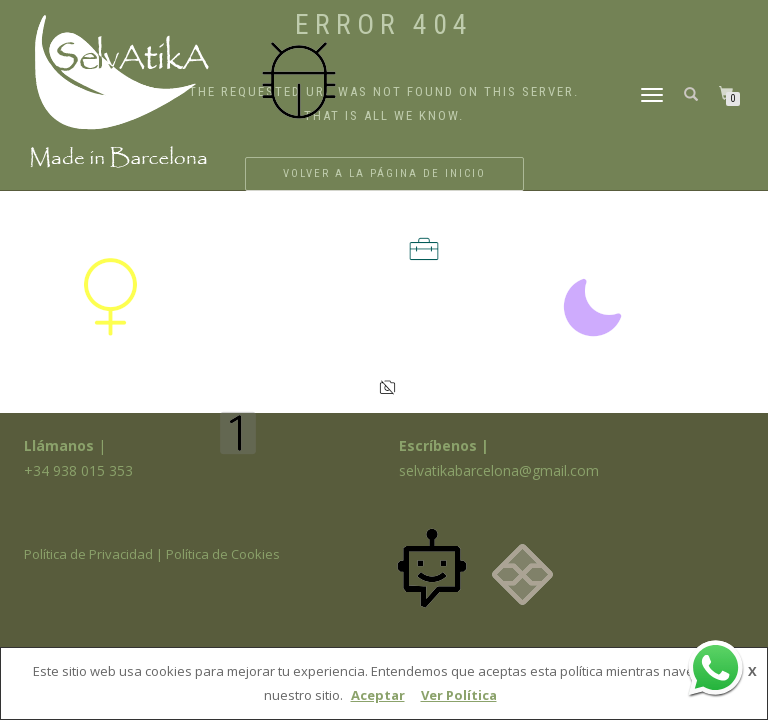 The height and width of the screenshot is (720, 768). Describe the element at coordinates (387, 387) in the screenshot. I see `camera access is disabled` at that location.